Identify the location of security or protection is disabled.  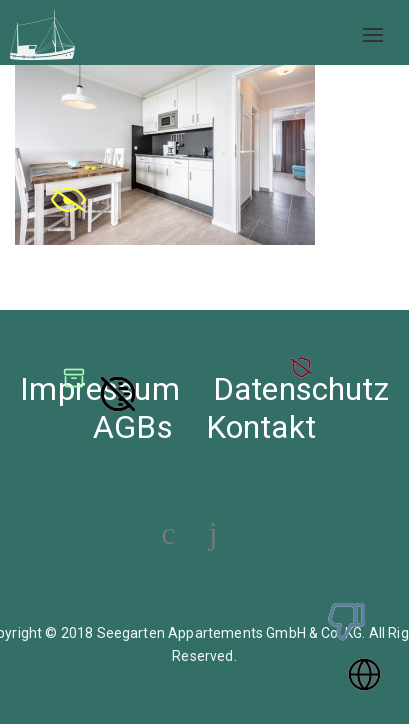
(301, 367).